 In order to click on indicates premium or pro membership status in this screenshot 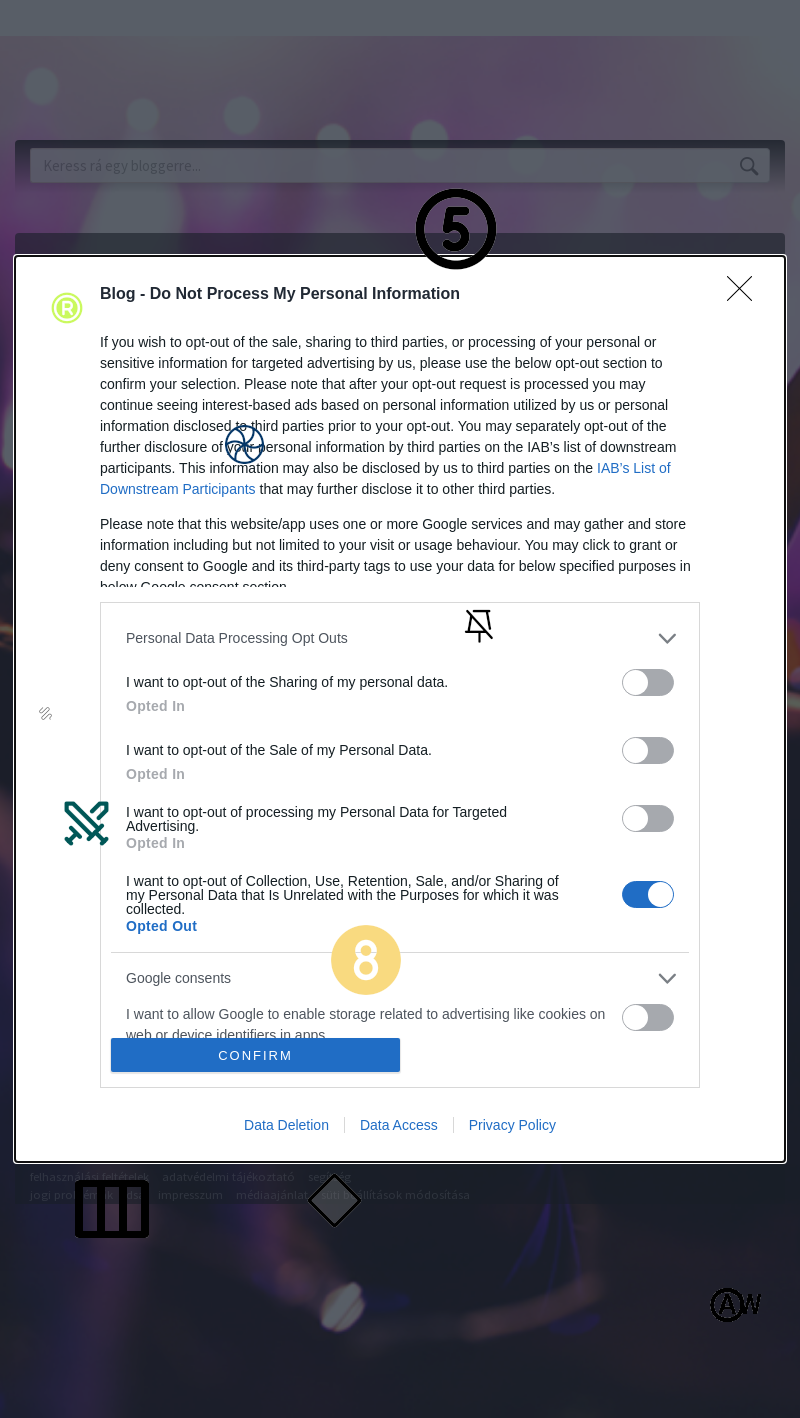, I will do `click(334, 1200)`.